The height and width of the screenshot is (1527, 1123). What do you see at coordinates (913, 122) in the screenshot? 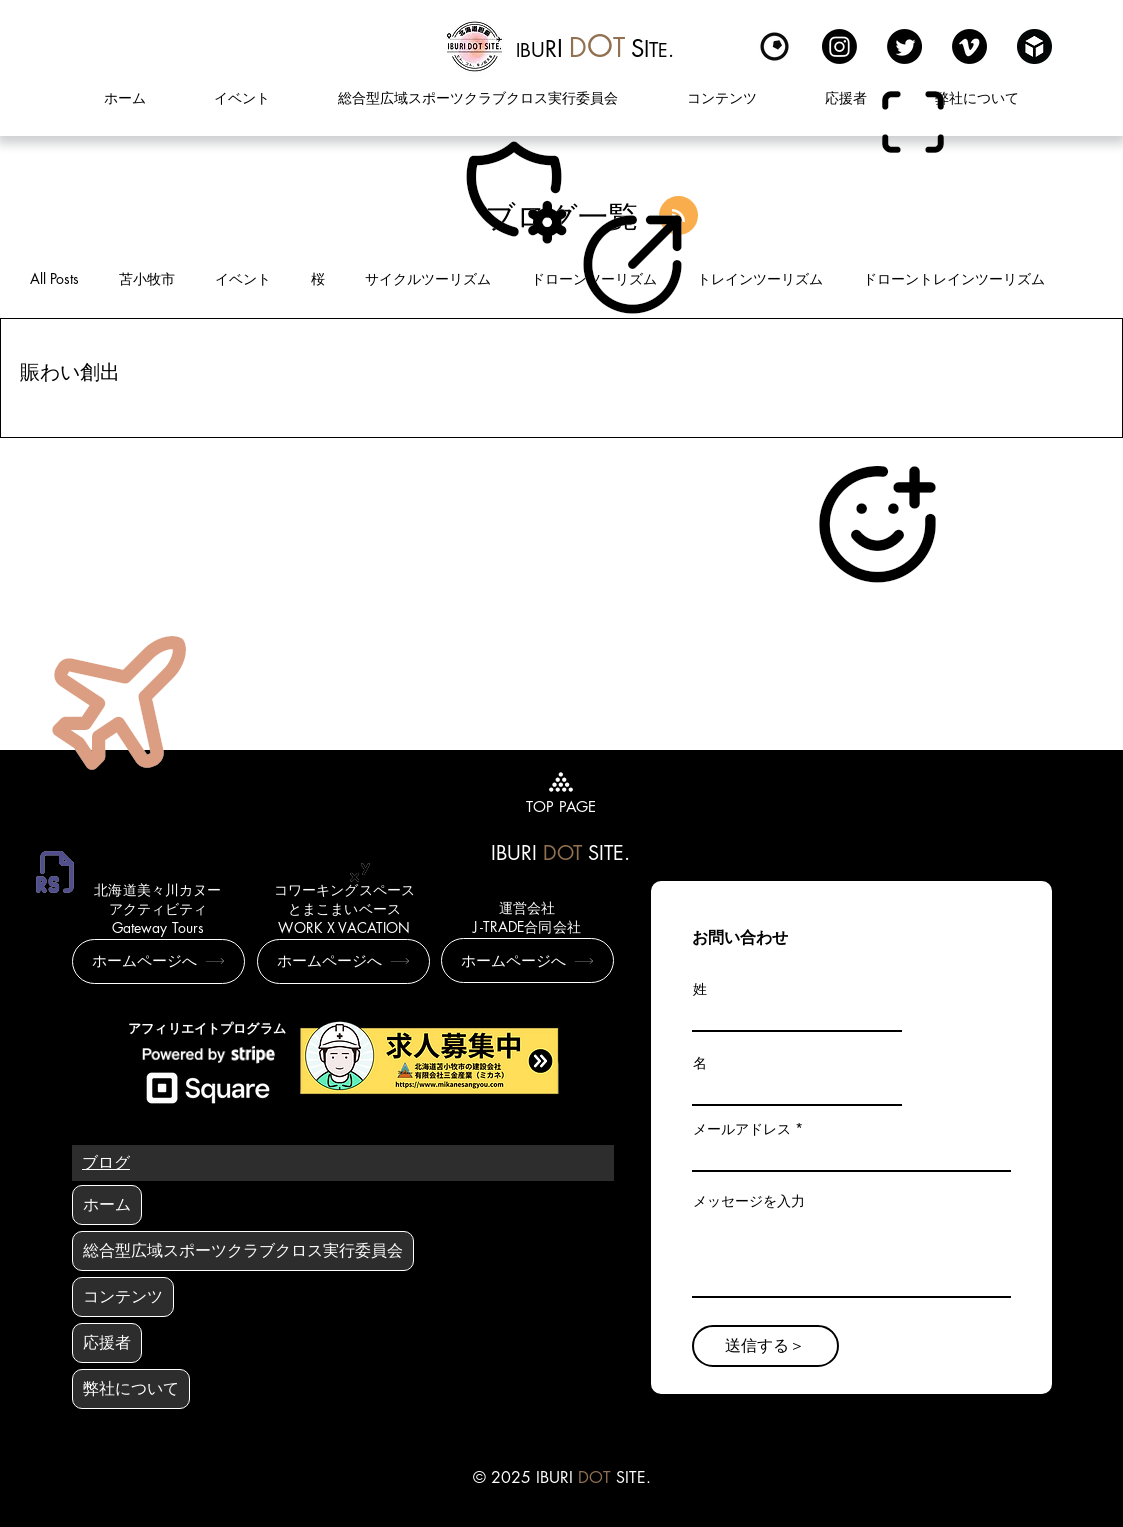
I see `scan a document or QR code` at bounding box center [913, 122].